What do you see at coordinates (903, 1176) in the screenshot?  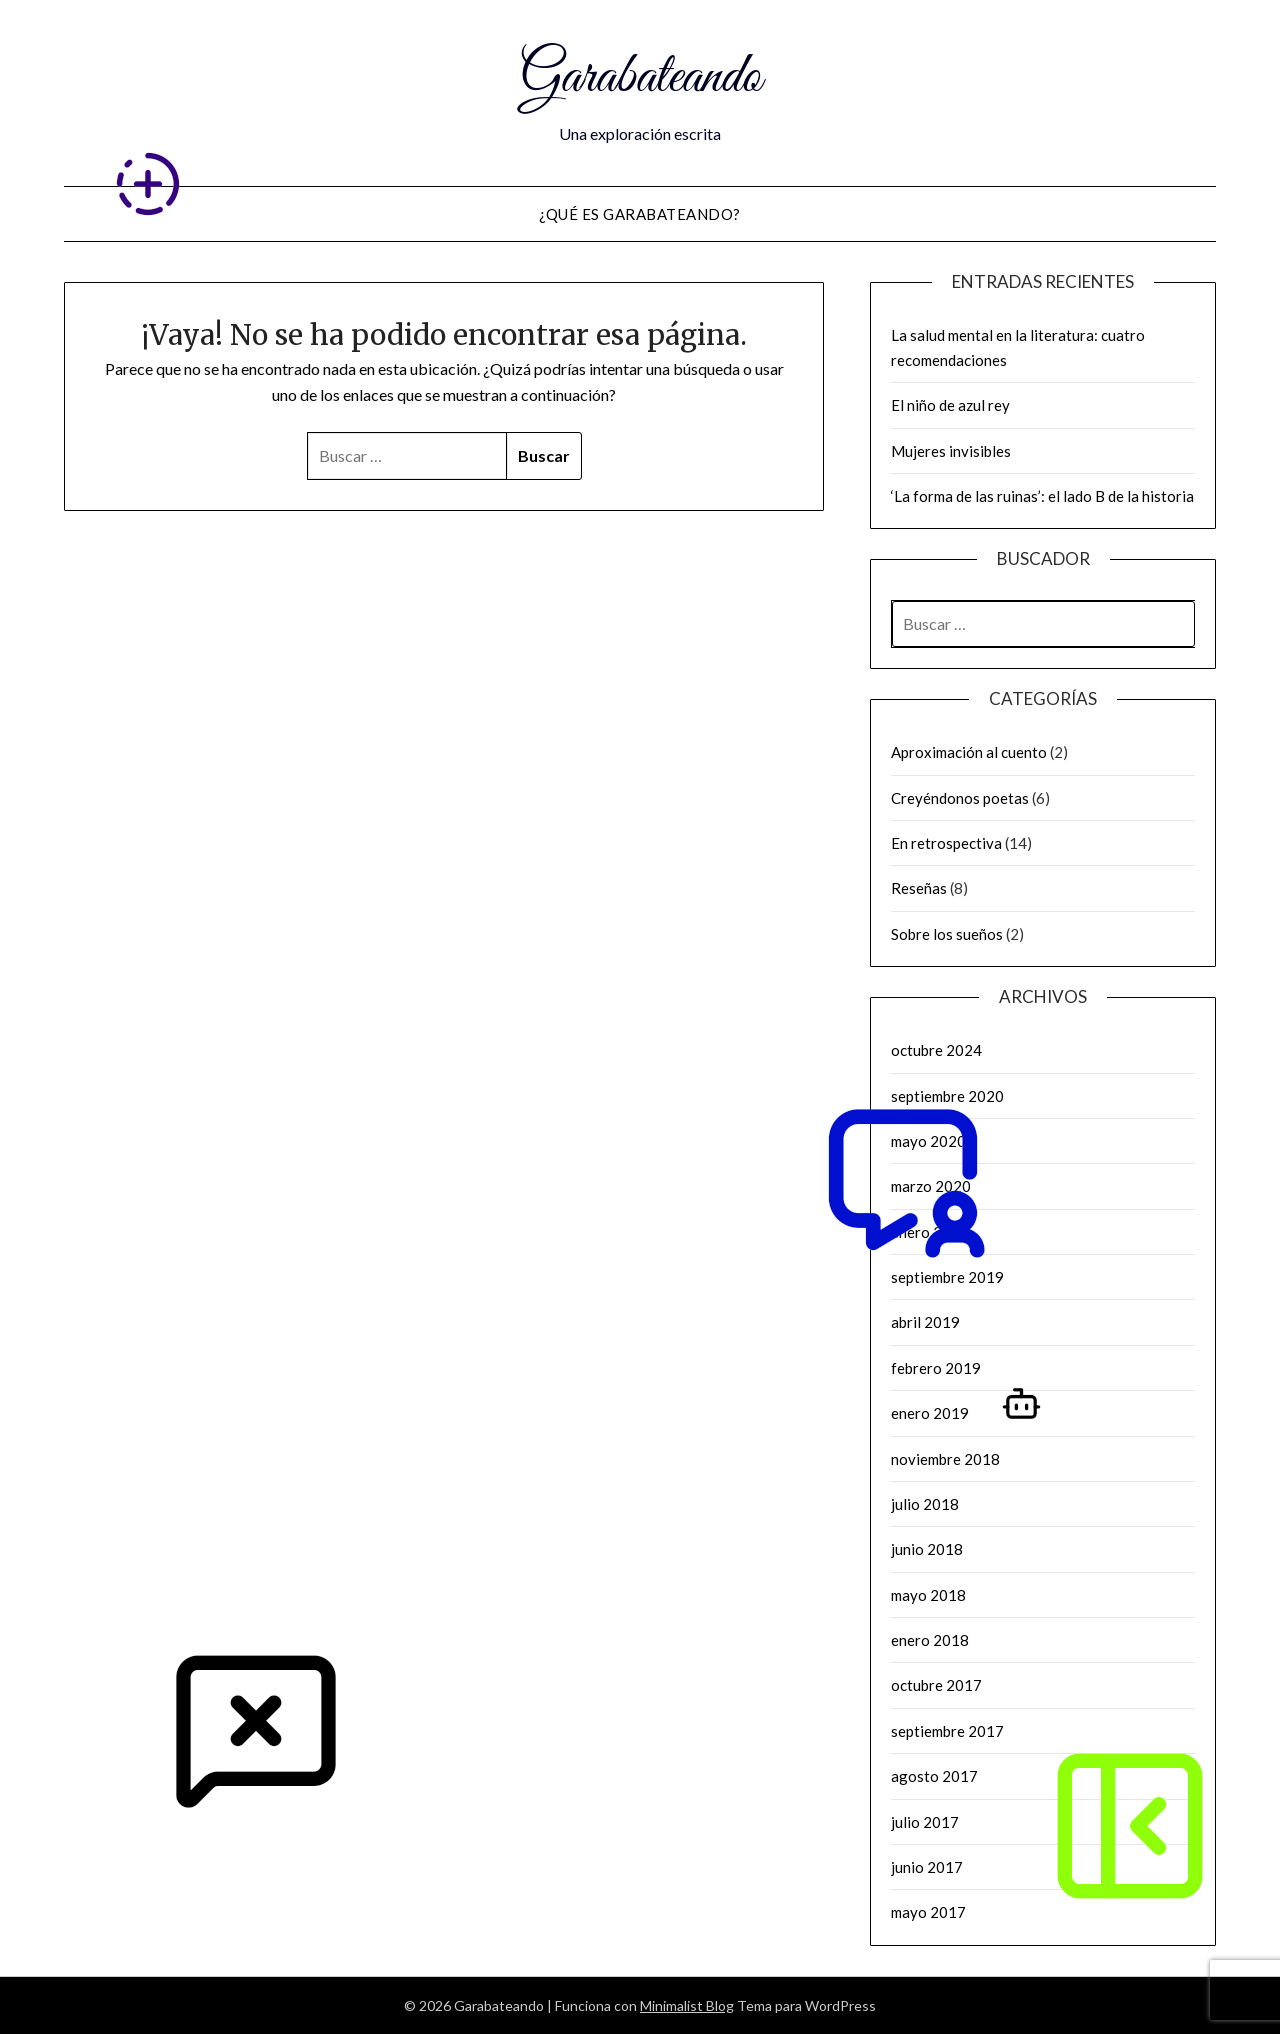 I see `view message from a specific user` at bounding box center [903, 1176].